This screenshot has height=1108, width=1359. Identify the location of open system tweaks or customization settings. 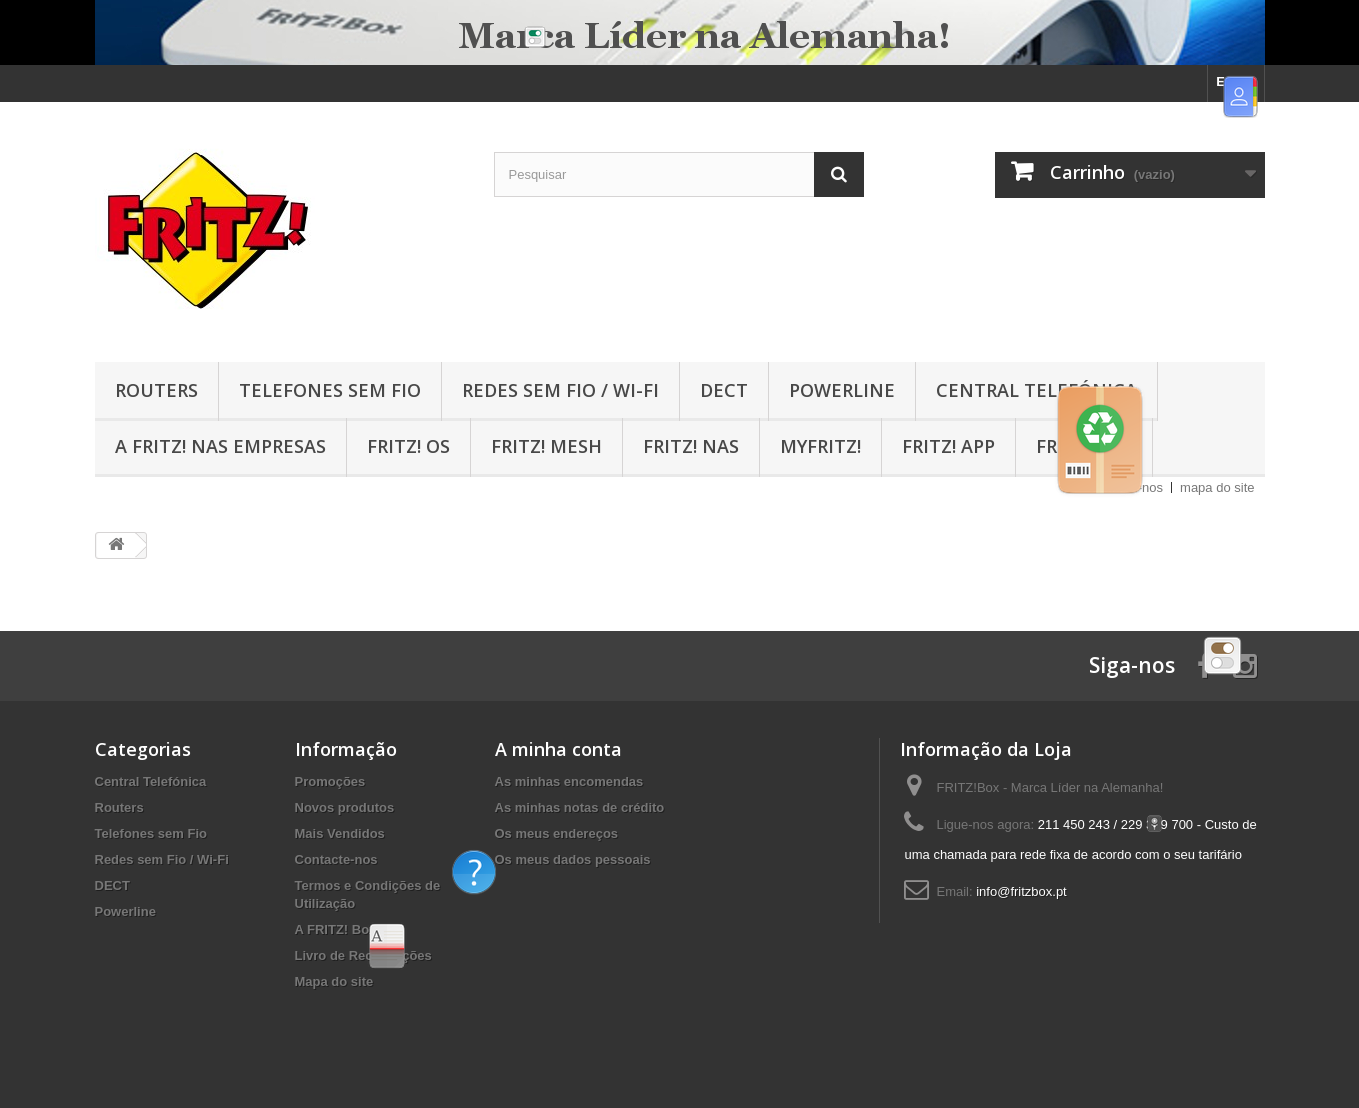
(1222, 655).